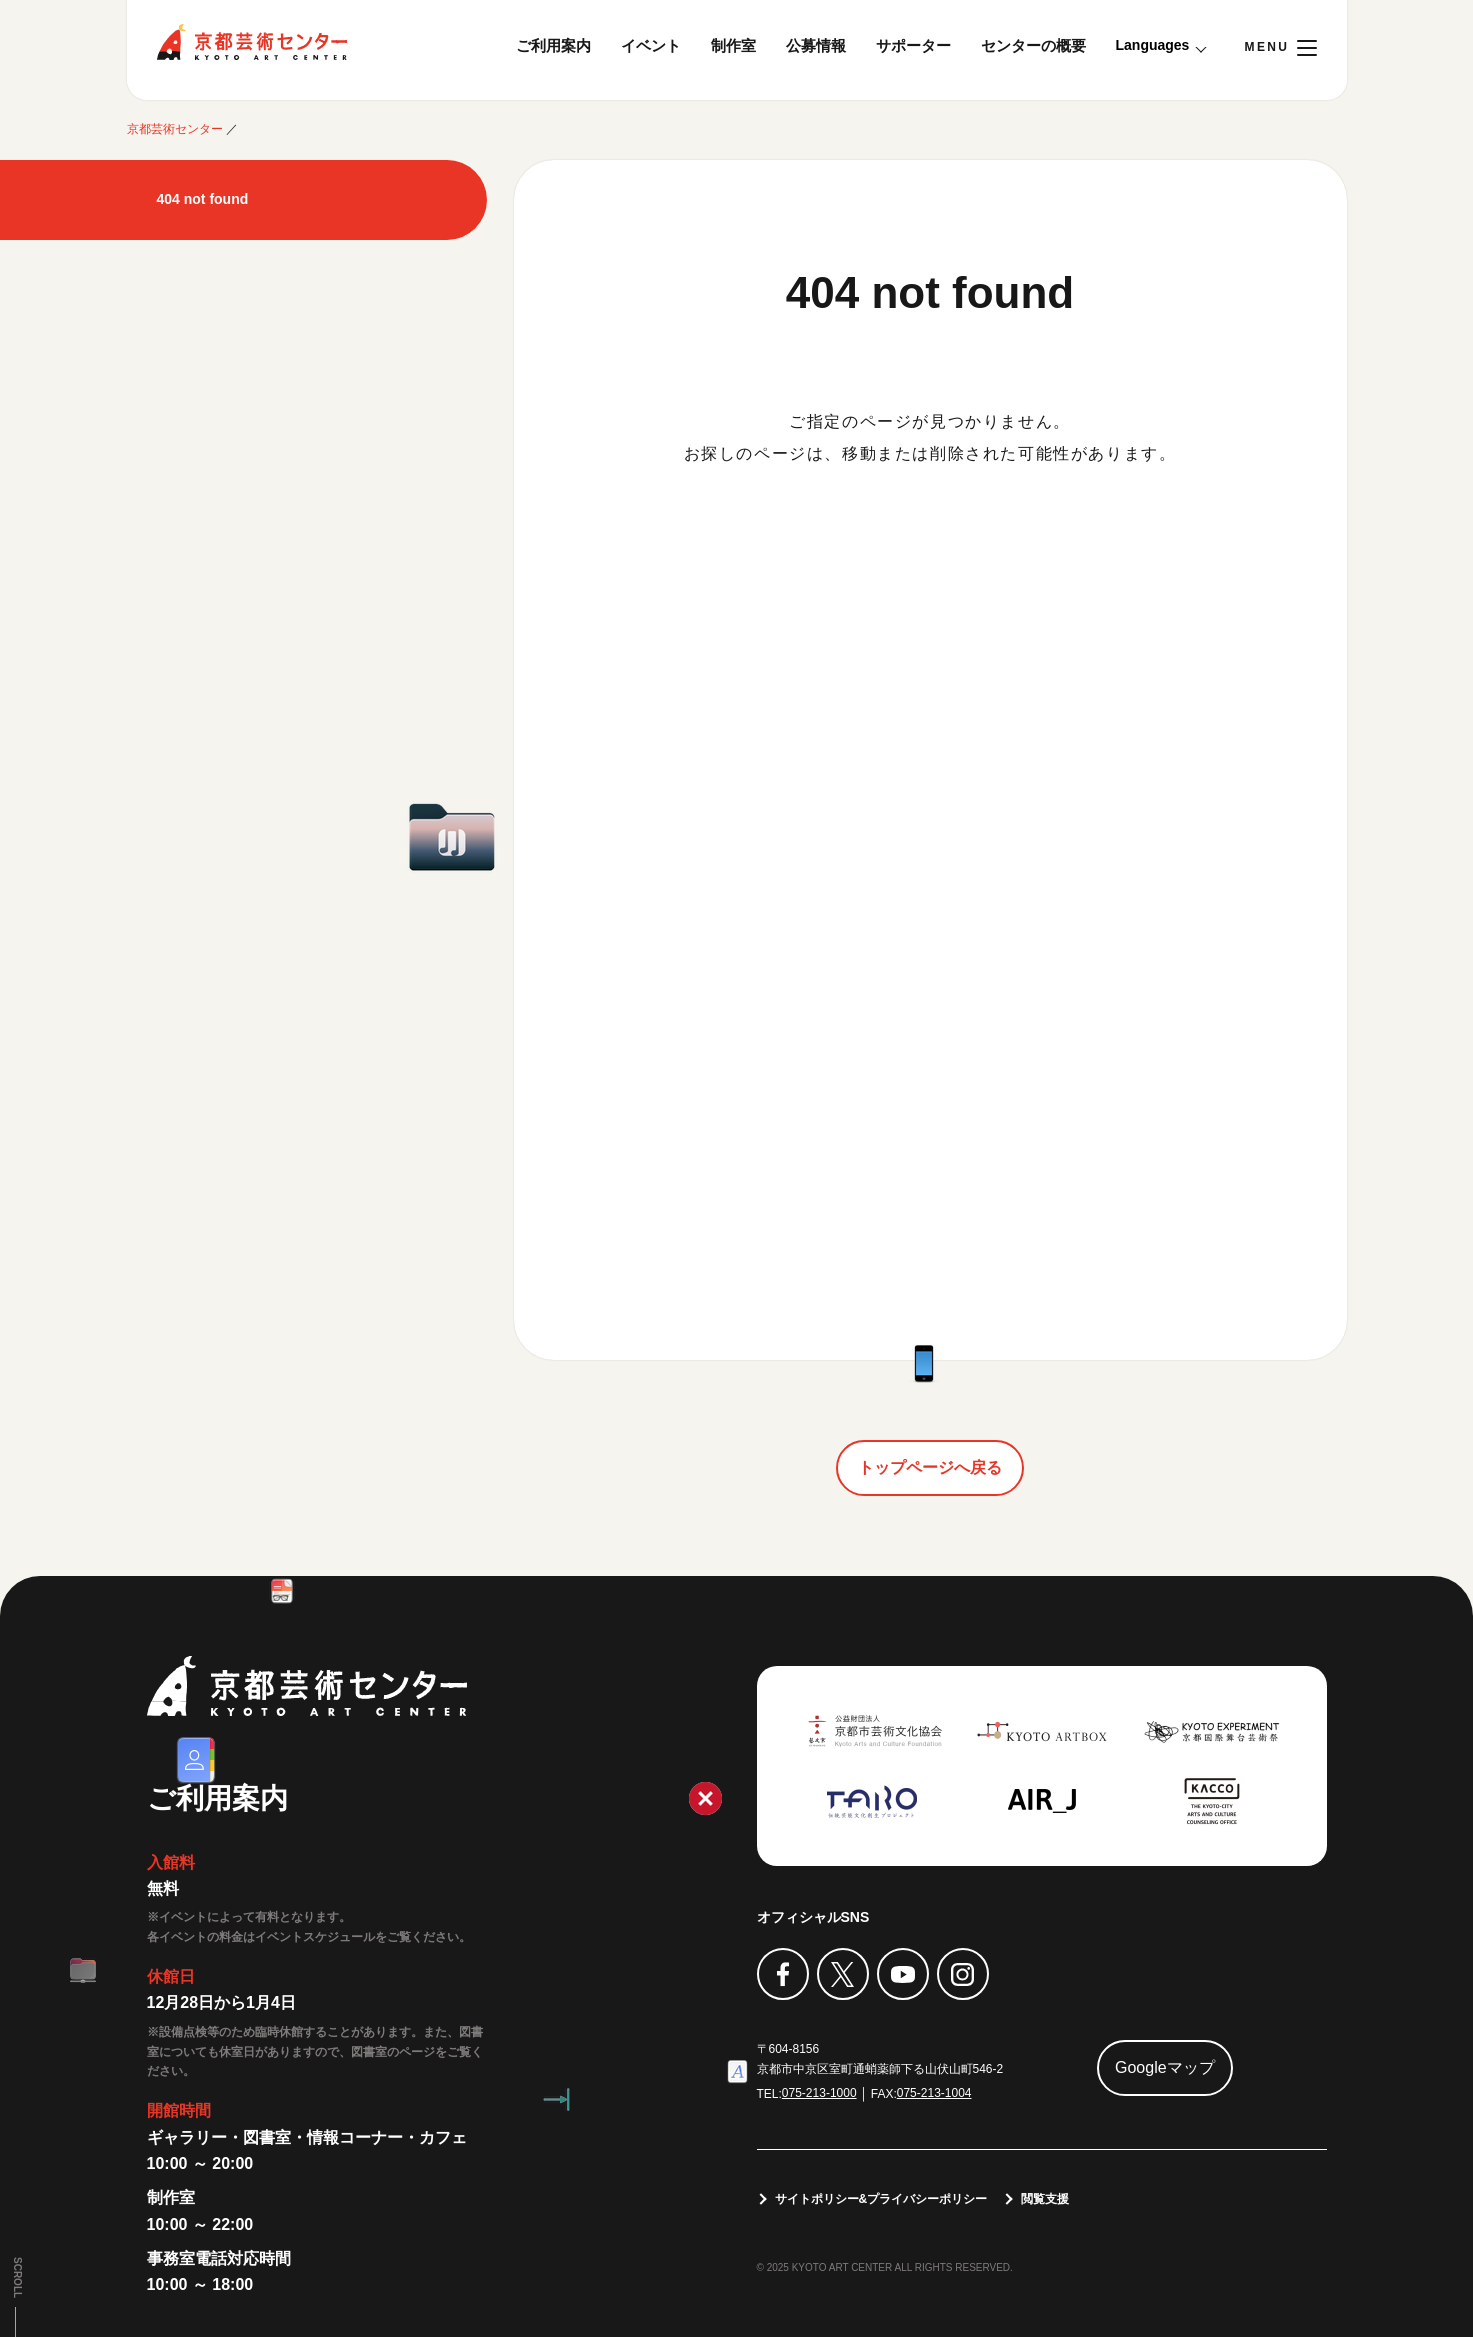 This screenshot has width=1473, height=2337. Describe the element at coordinates (196, 1760) in the screenshot. I see `open the address book application` at that location.